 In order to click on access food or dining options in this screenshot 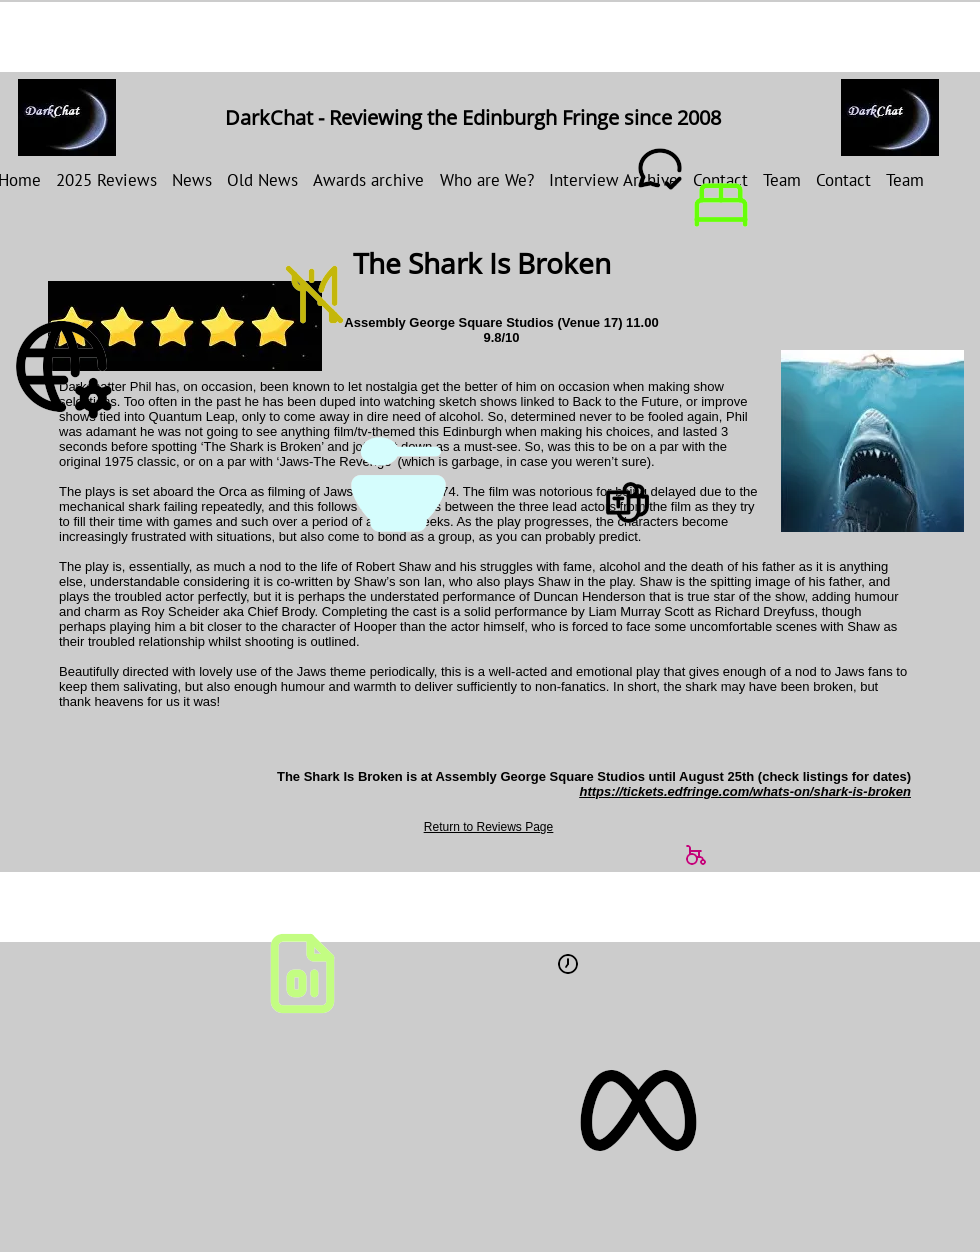, I will do `click(398, 484)`.